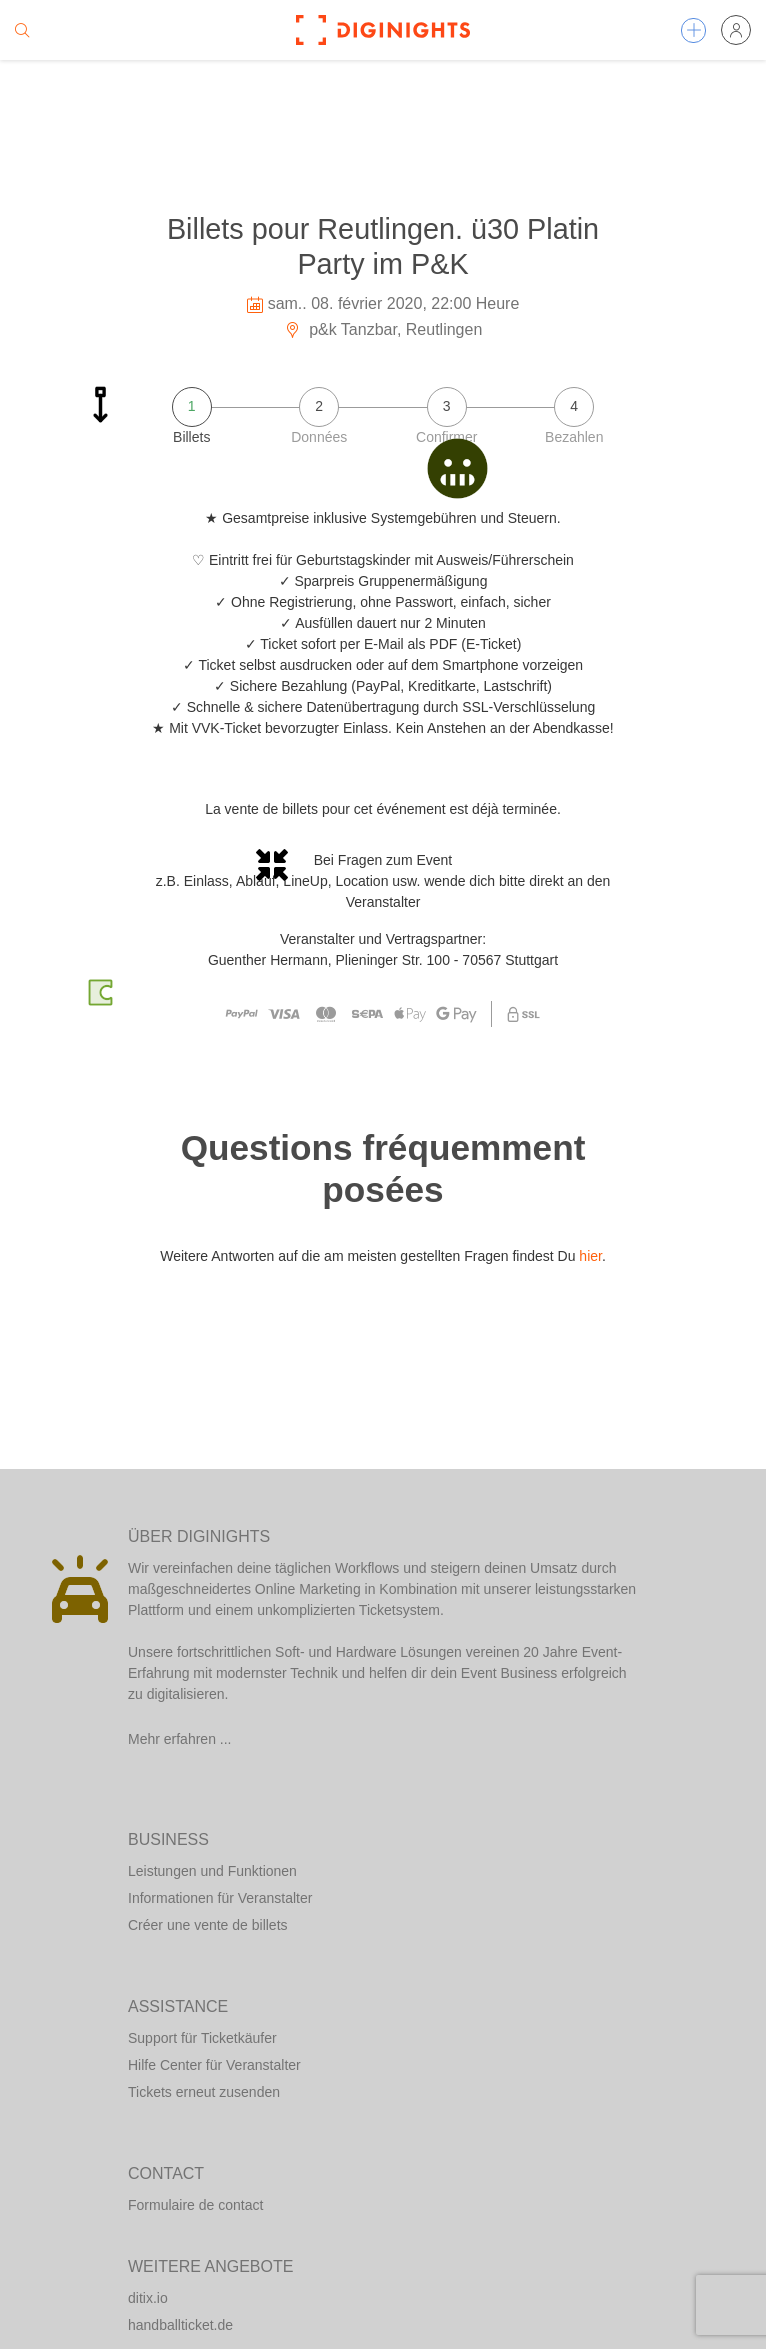 The height and width of the screenshot is (2349, 766). I want to click on indicates an awkward or uncomfortable situation, so click(457, 468).